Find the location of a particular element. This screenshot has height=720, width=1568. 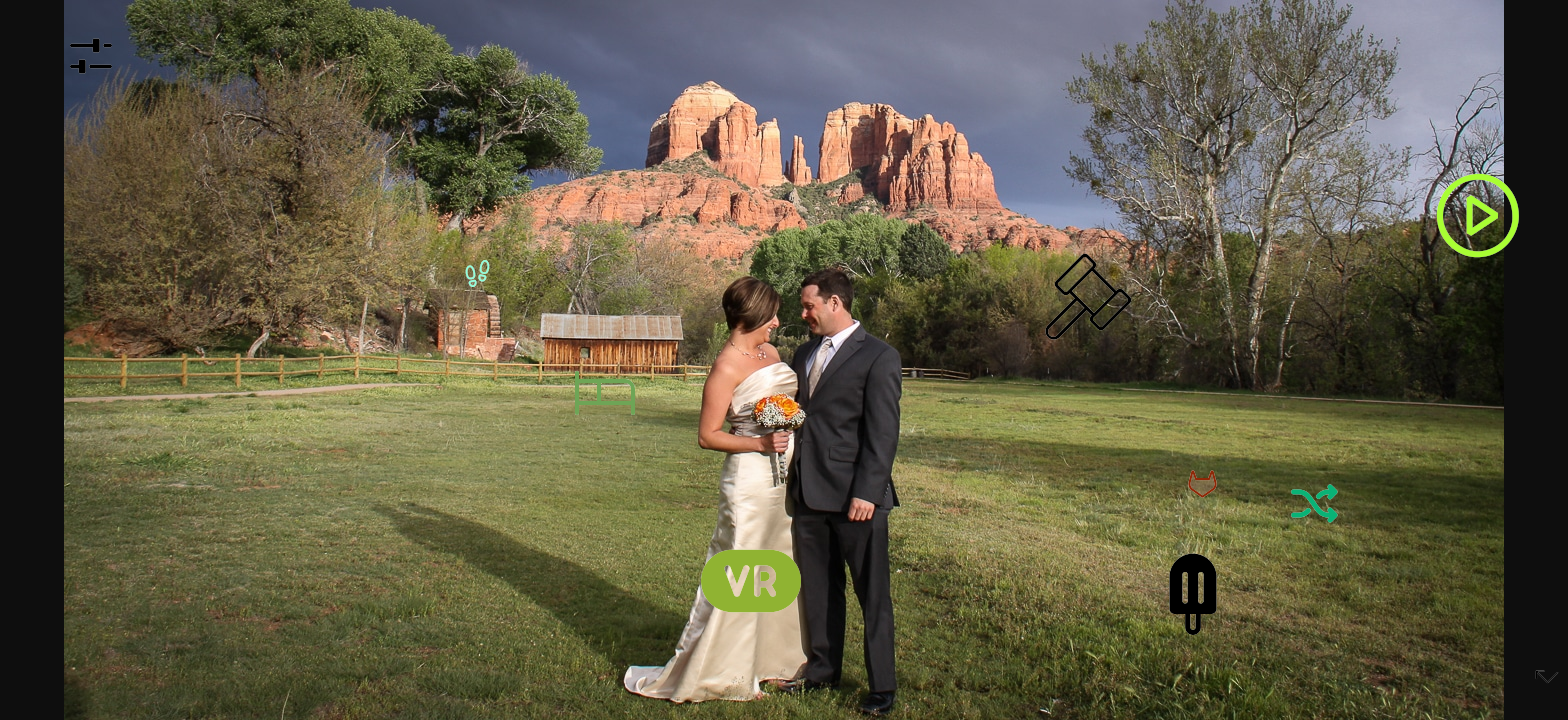

play media or start video playback is located at coordinates (1478, 215).